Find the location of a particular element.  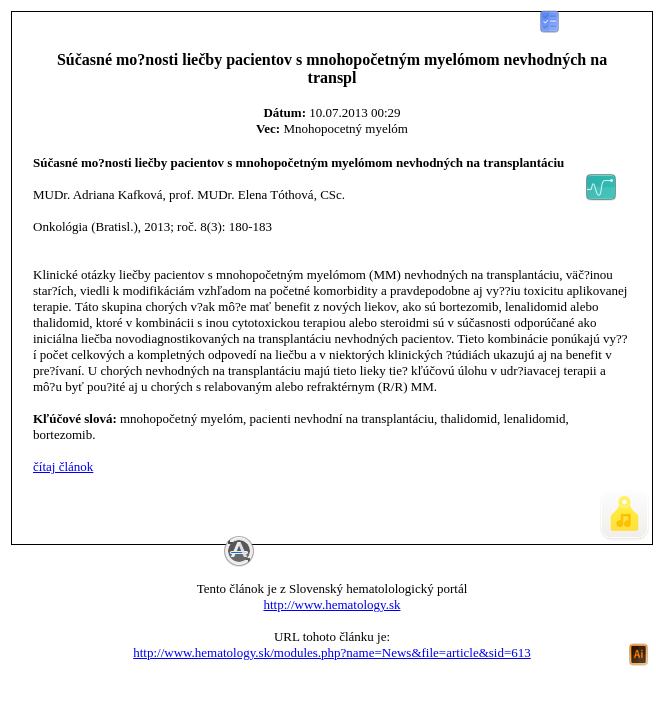

open ear tag music metadata editor is located at coordinates (624, 514).